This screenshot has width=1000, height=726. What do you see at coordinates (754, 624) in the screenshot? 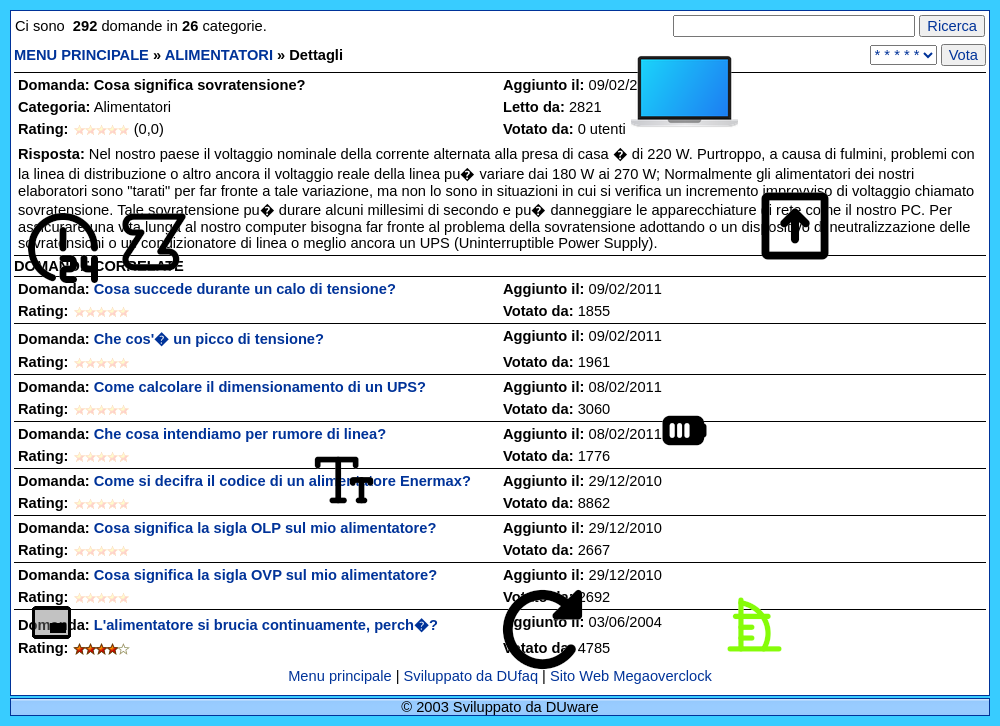
I see `view landmark or tourist attraction` at bounding box center [754, 624].